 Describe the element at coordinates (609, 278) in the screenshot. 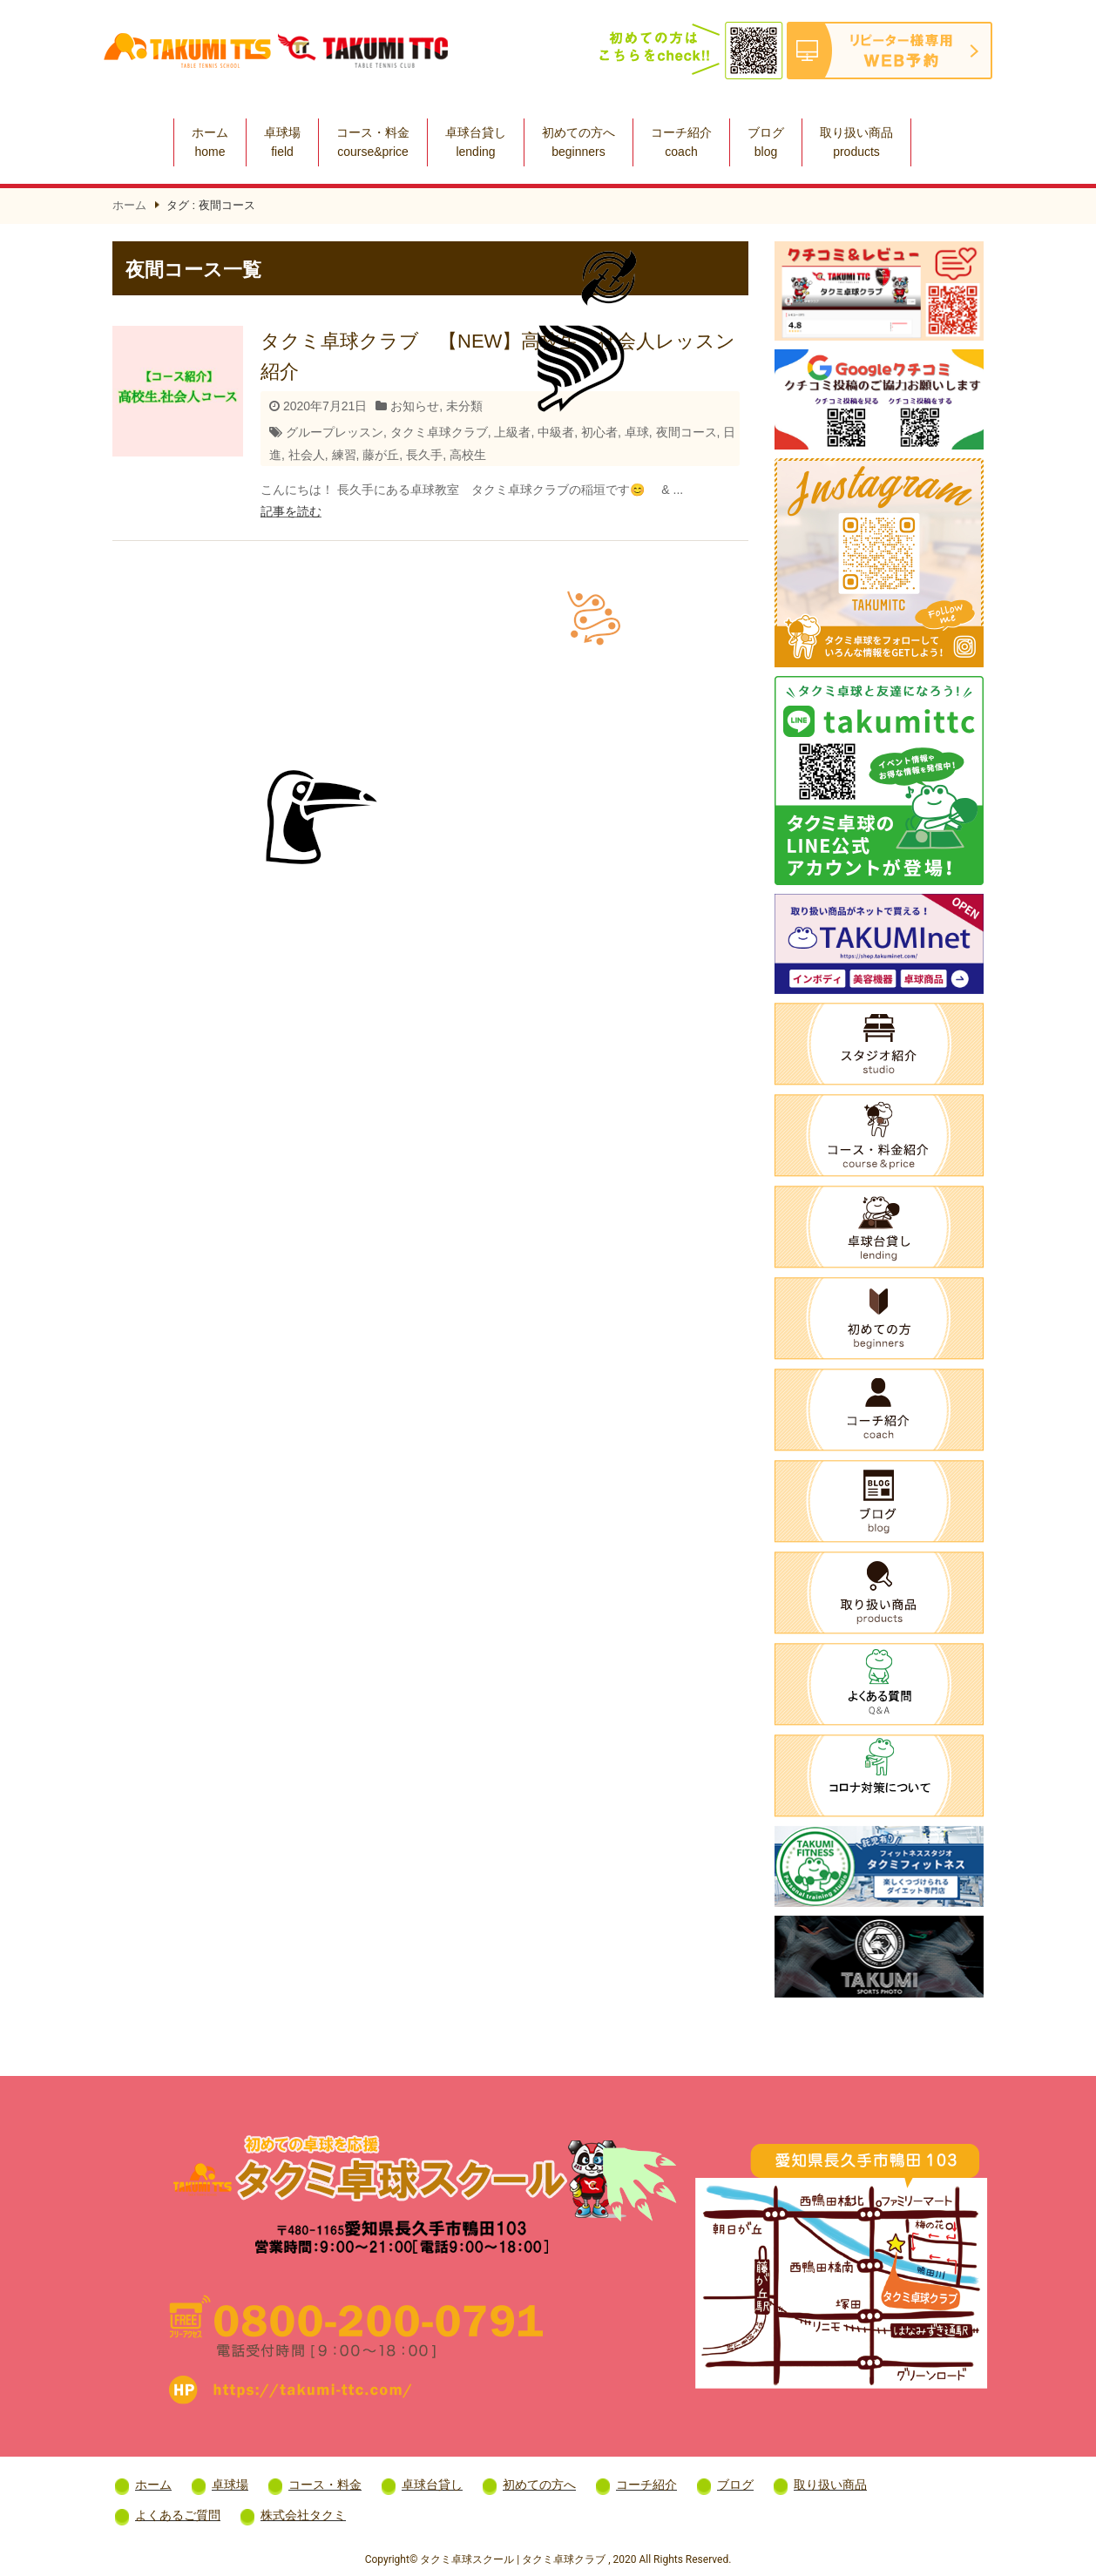

I see `activate spinning blade attack or ability` at that location.